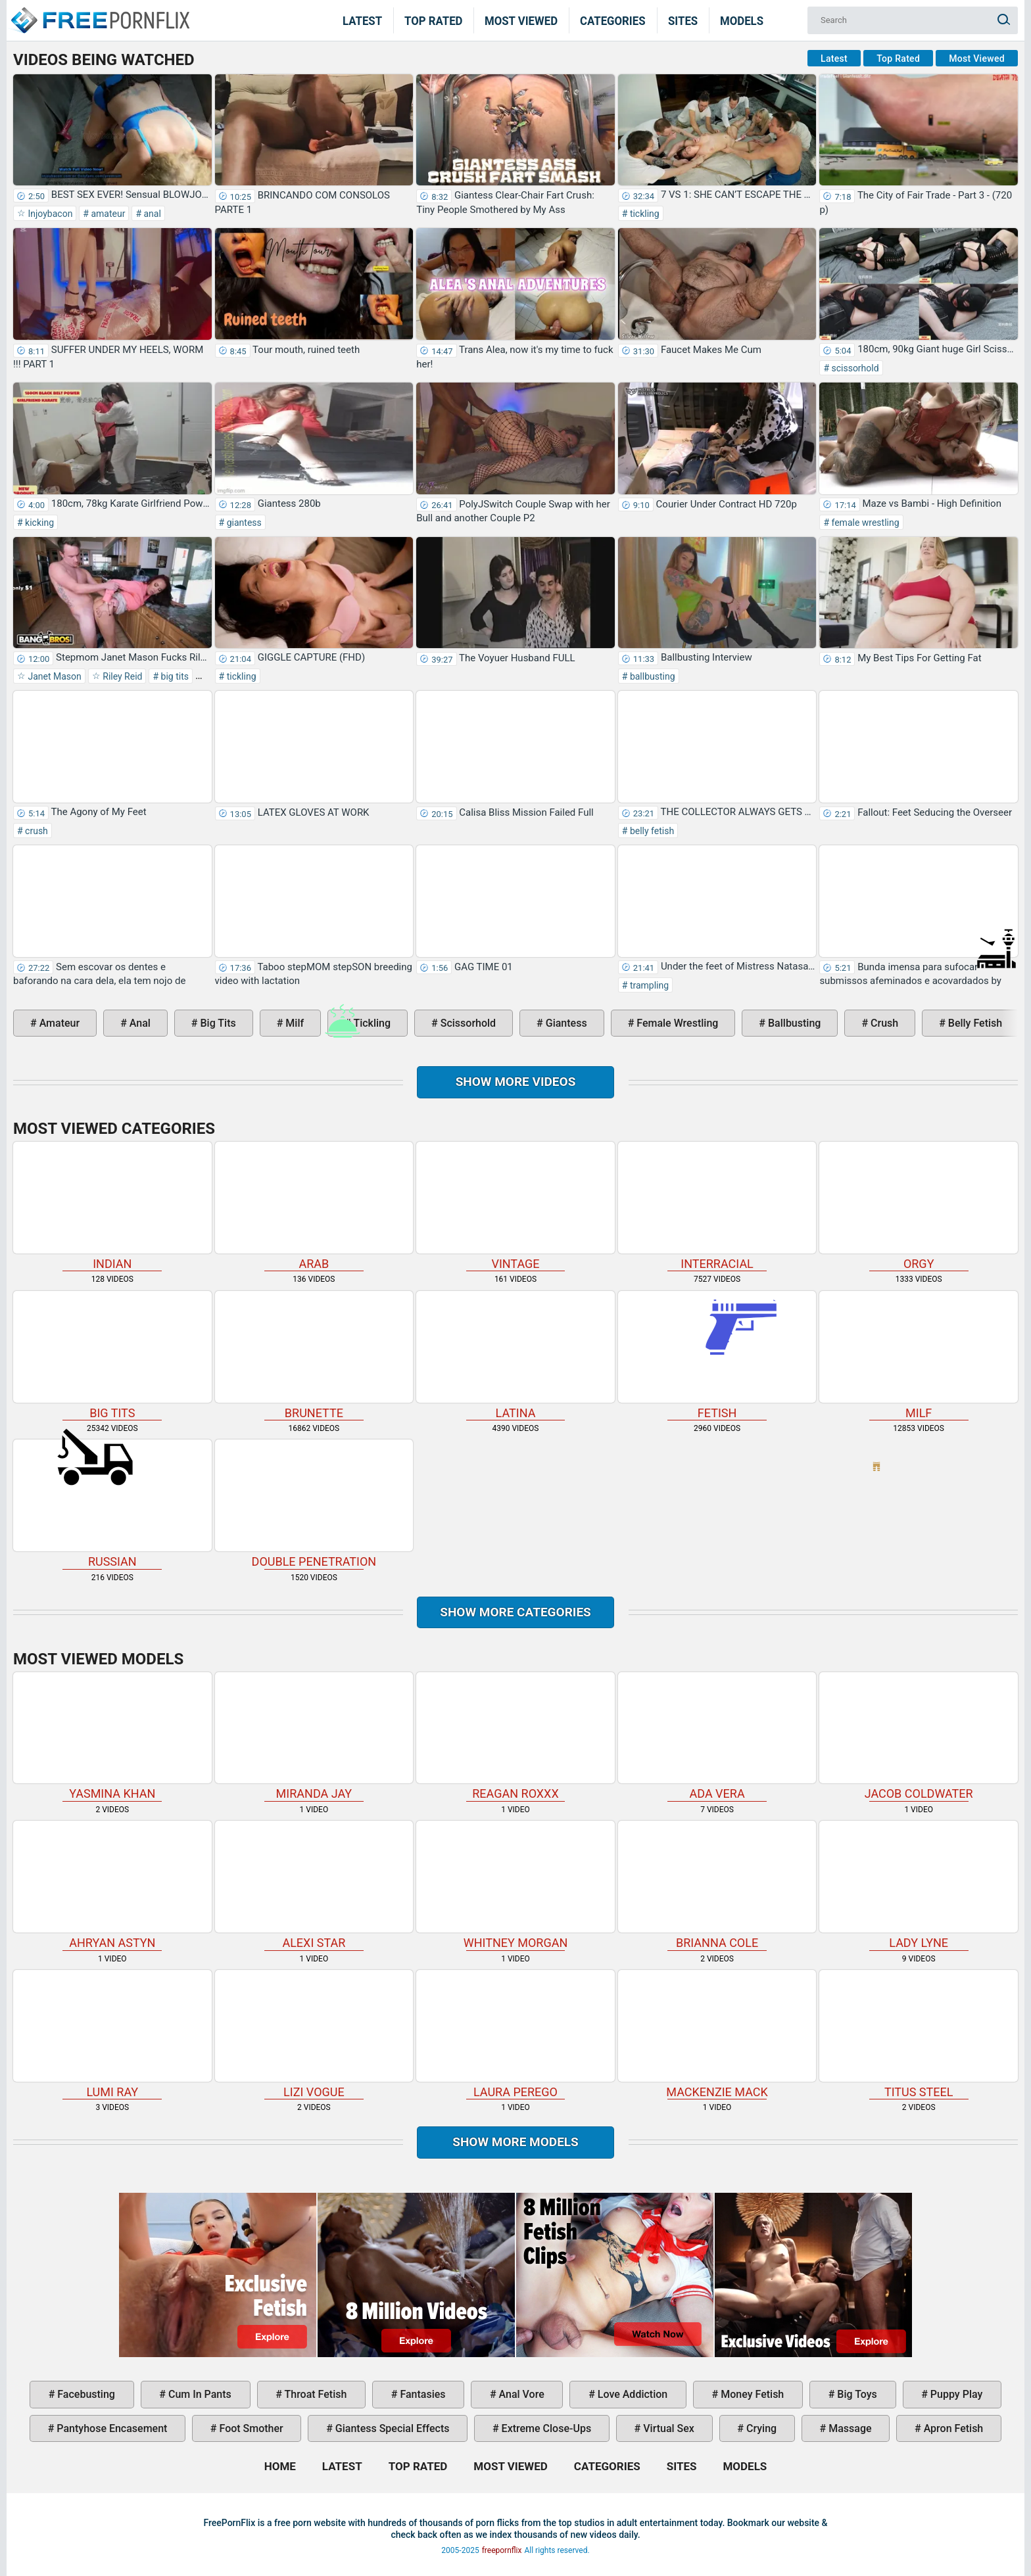 The height and width of the screenshot is (2576, 1031). I want to click on view nearby restaurants or dining options, so click(343, 1021).